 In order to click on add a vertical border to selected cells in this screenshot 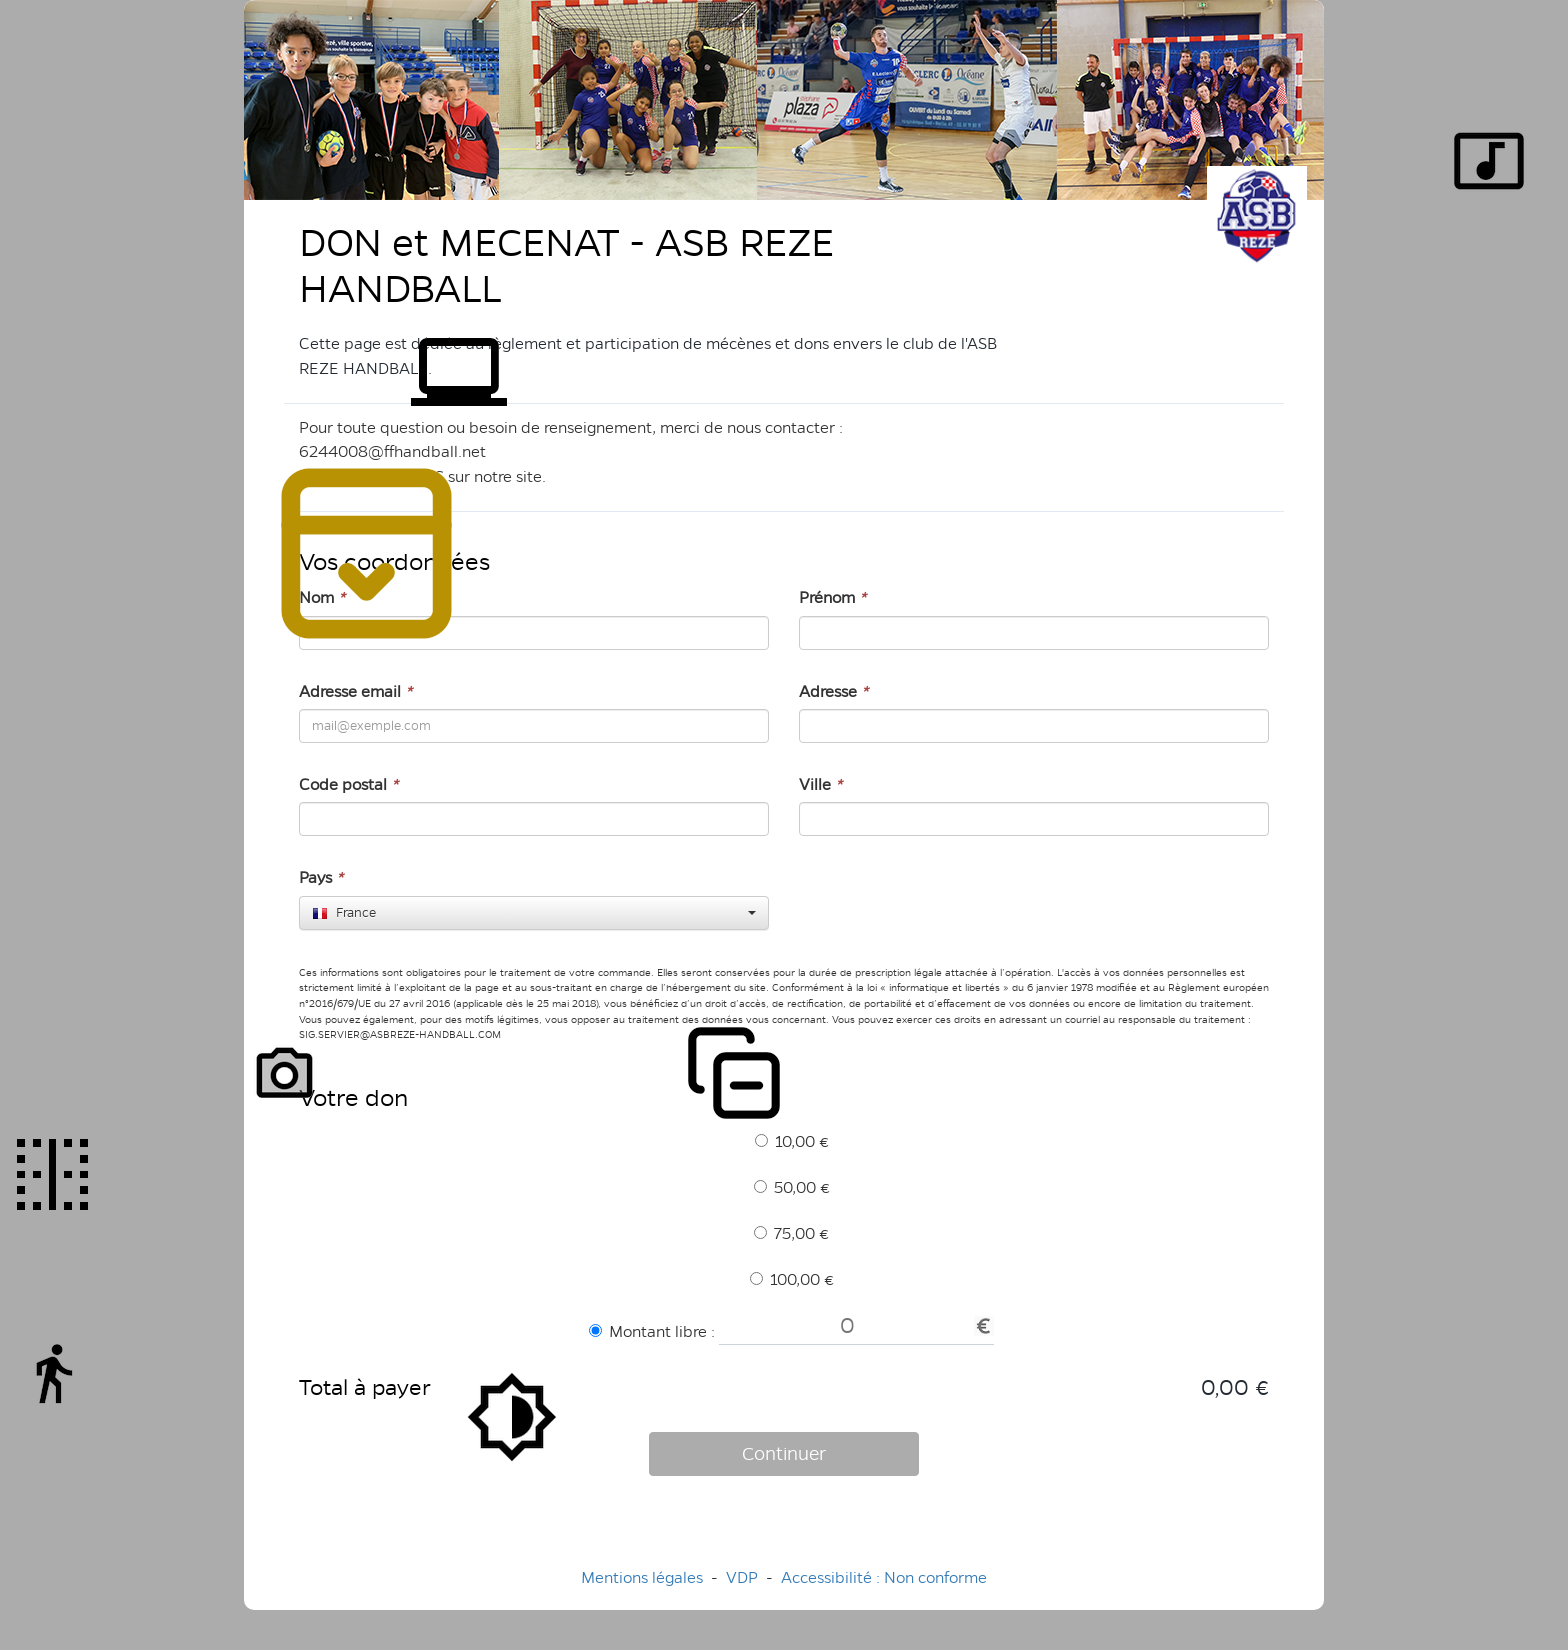, I will do `click(52, 1174)`.